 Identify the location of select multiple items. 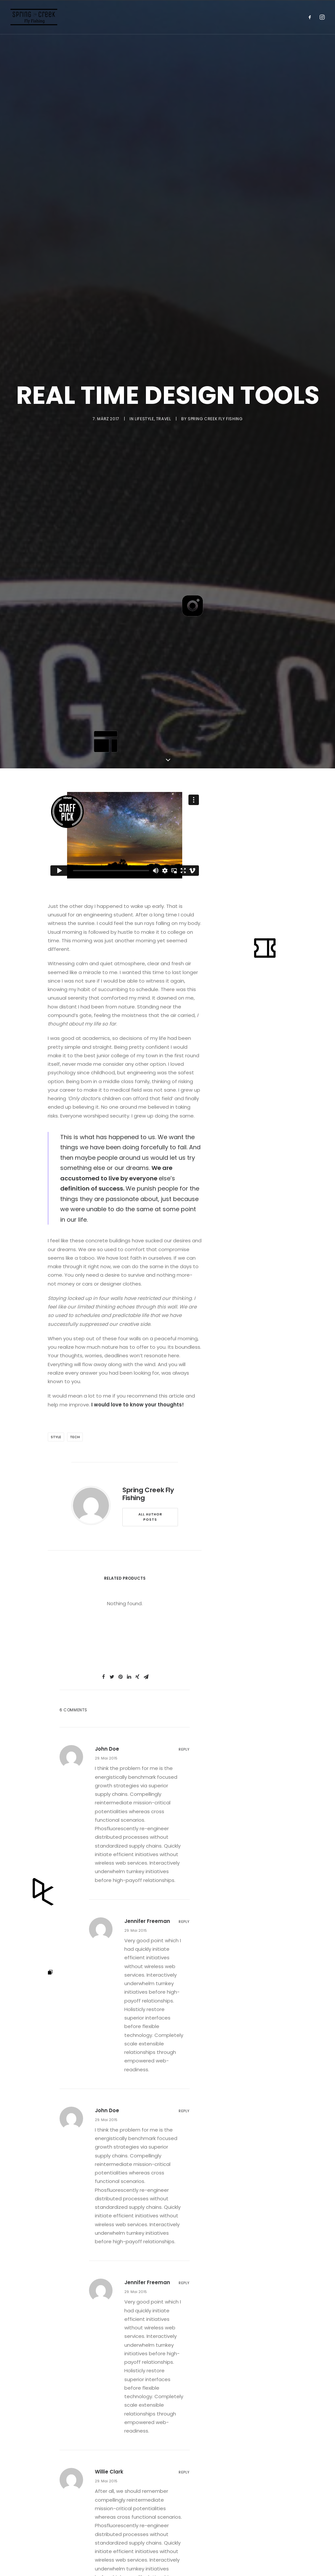
(50, 1972).